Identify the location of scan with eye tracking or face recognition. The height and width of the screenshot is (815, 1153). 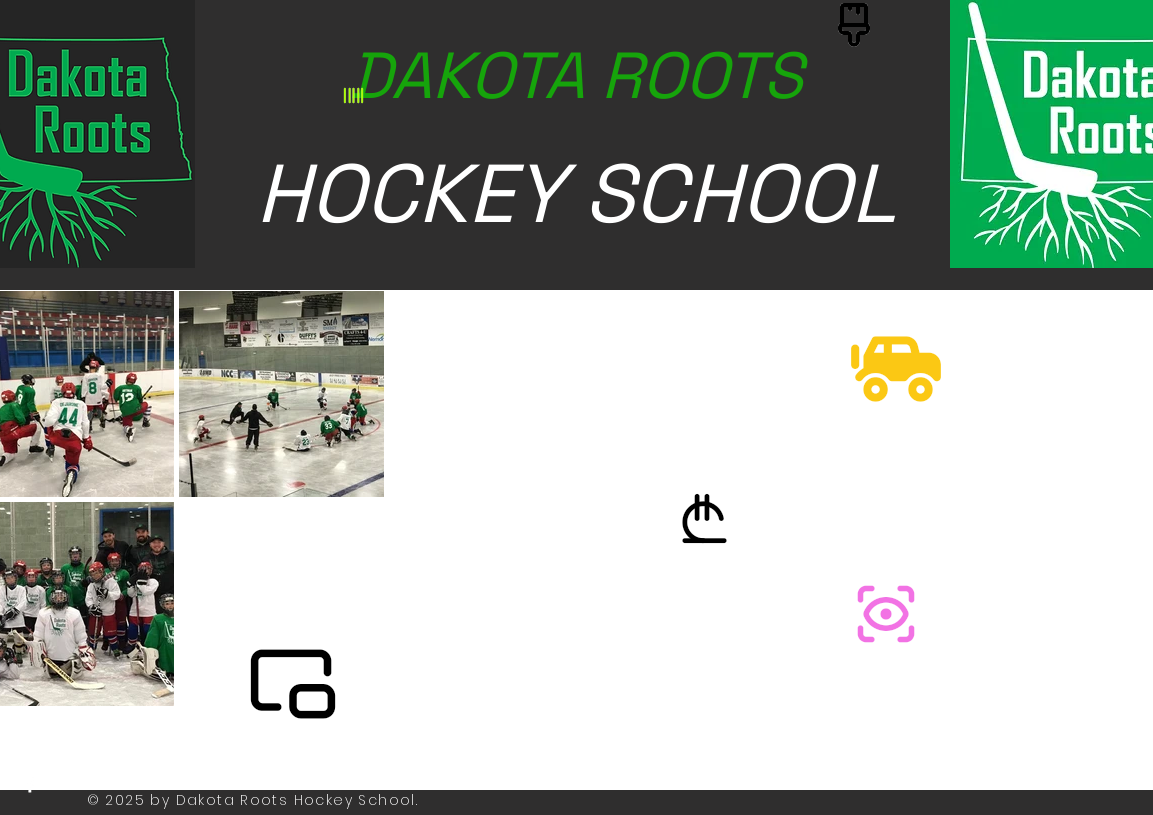
(886, 614).